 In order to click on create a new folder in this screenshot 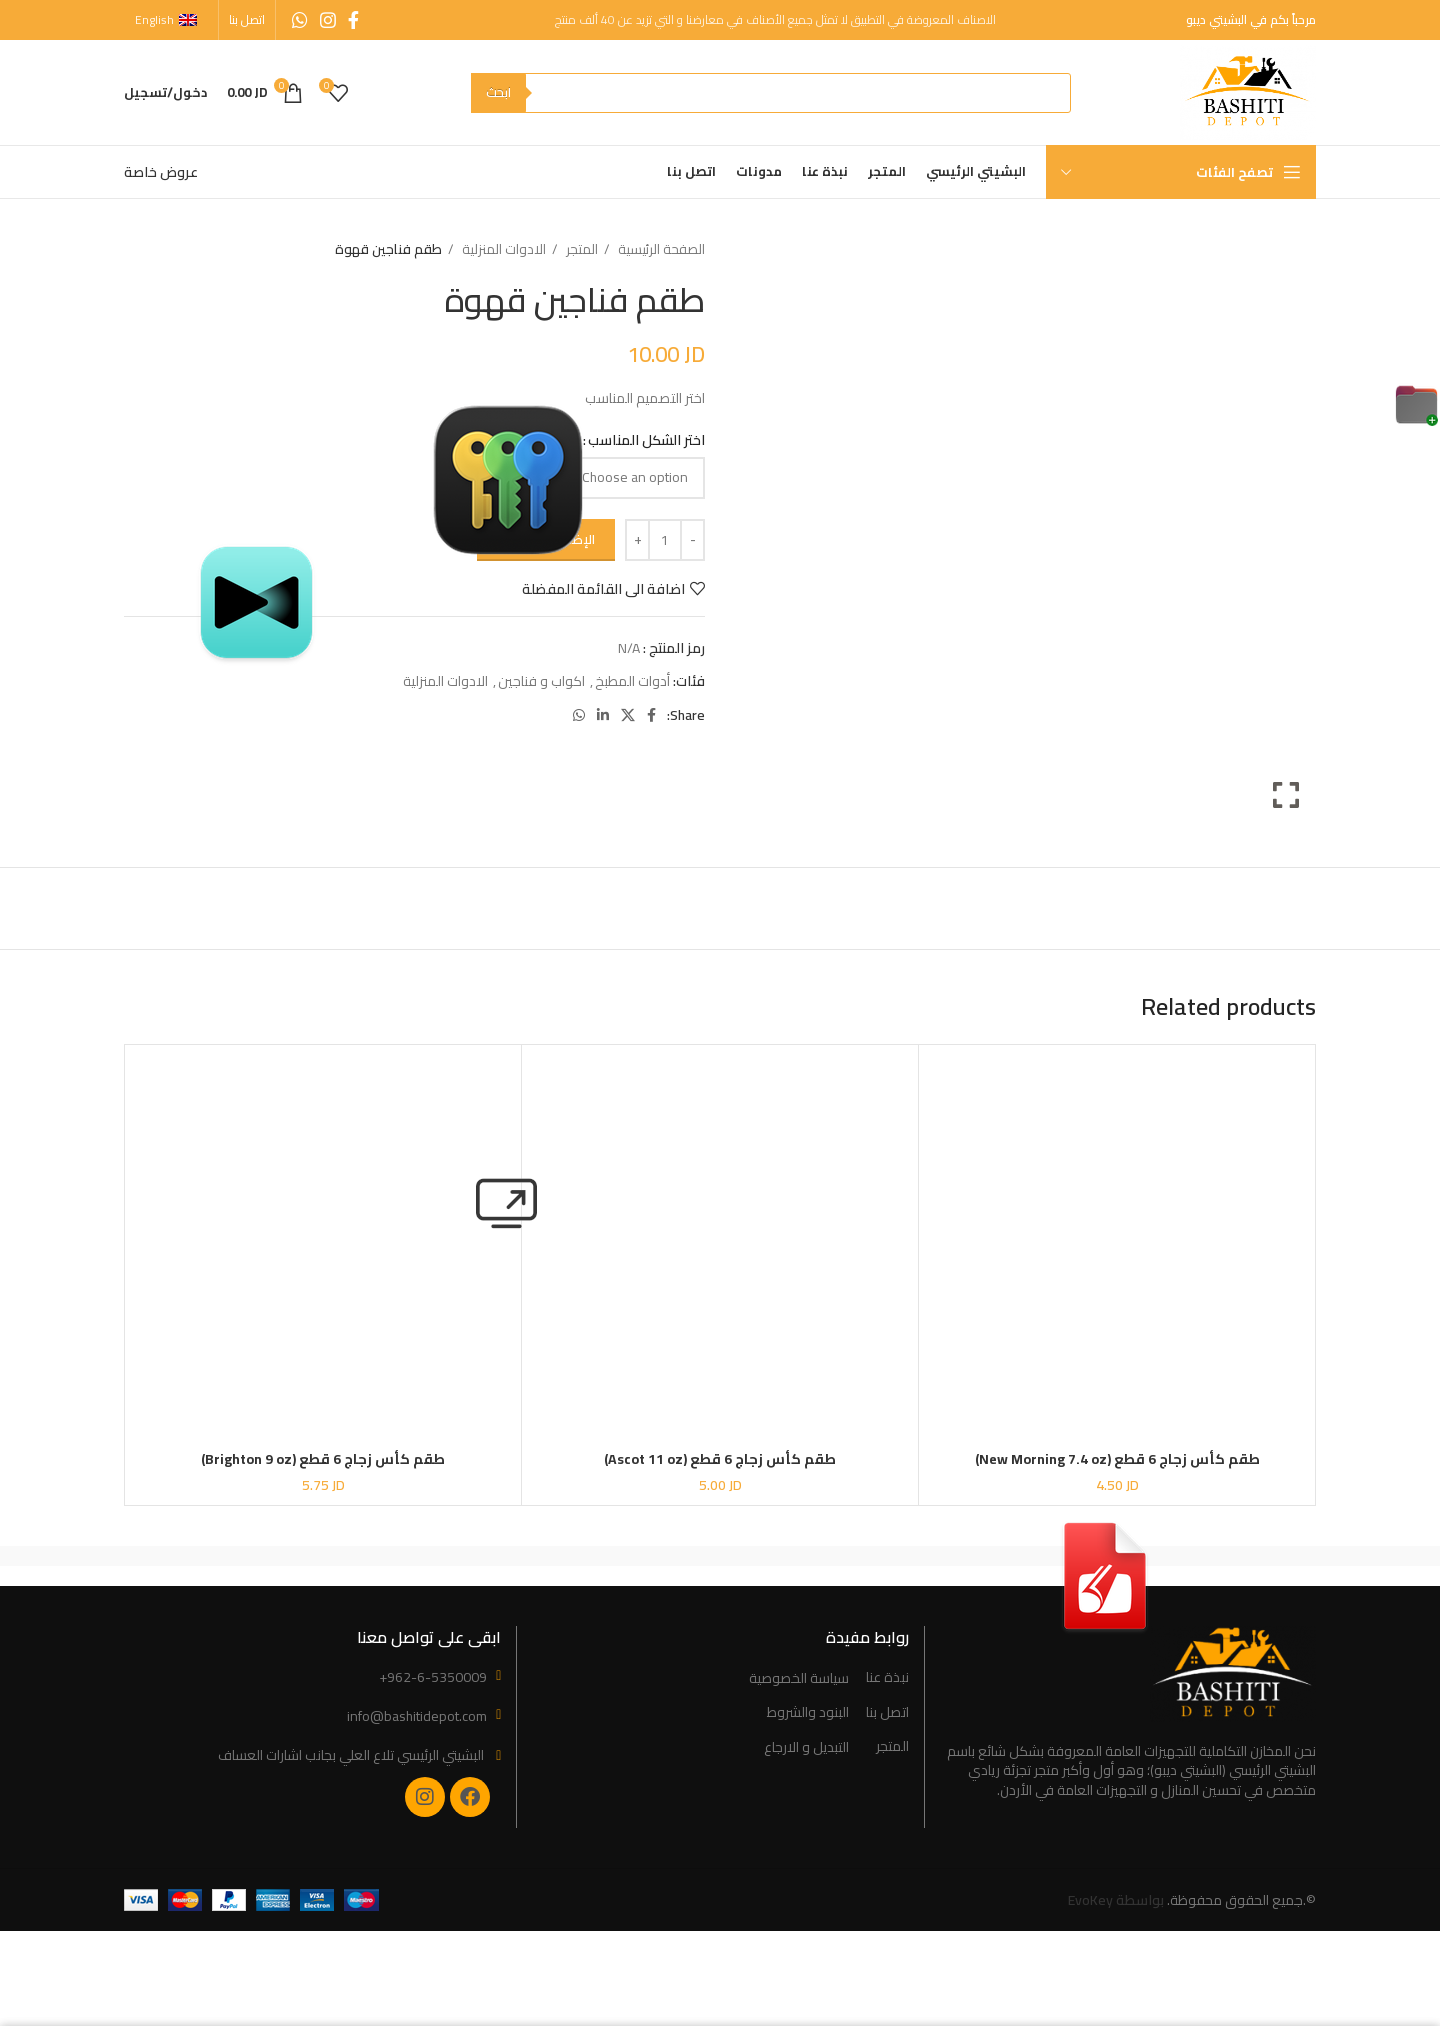, I will do `click(1416, 404)`.